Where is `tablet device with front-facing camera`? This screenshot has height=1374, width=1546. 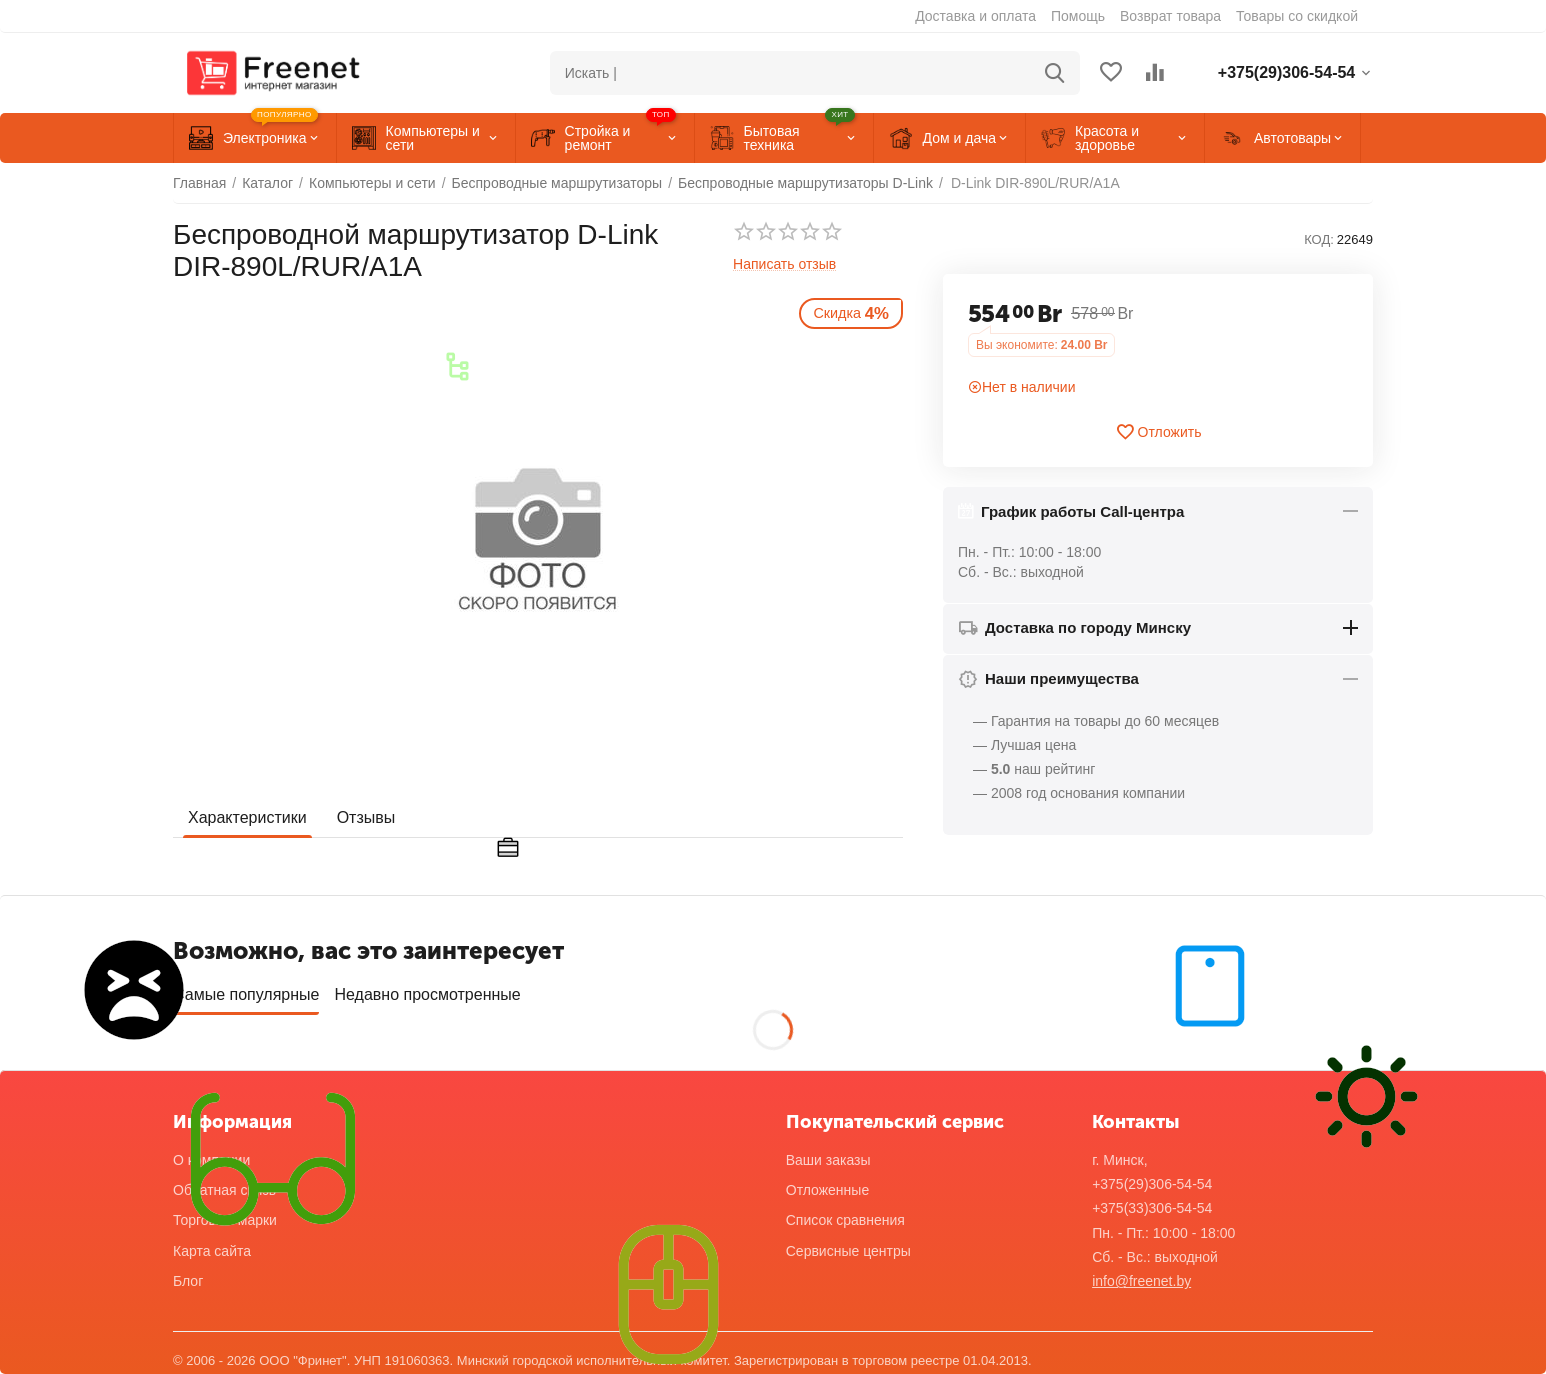 tablet device with front-facing camera is located at coordinates (1210, 986).